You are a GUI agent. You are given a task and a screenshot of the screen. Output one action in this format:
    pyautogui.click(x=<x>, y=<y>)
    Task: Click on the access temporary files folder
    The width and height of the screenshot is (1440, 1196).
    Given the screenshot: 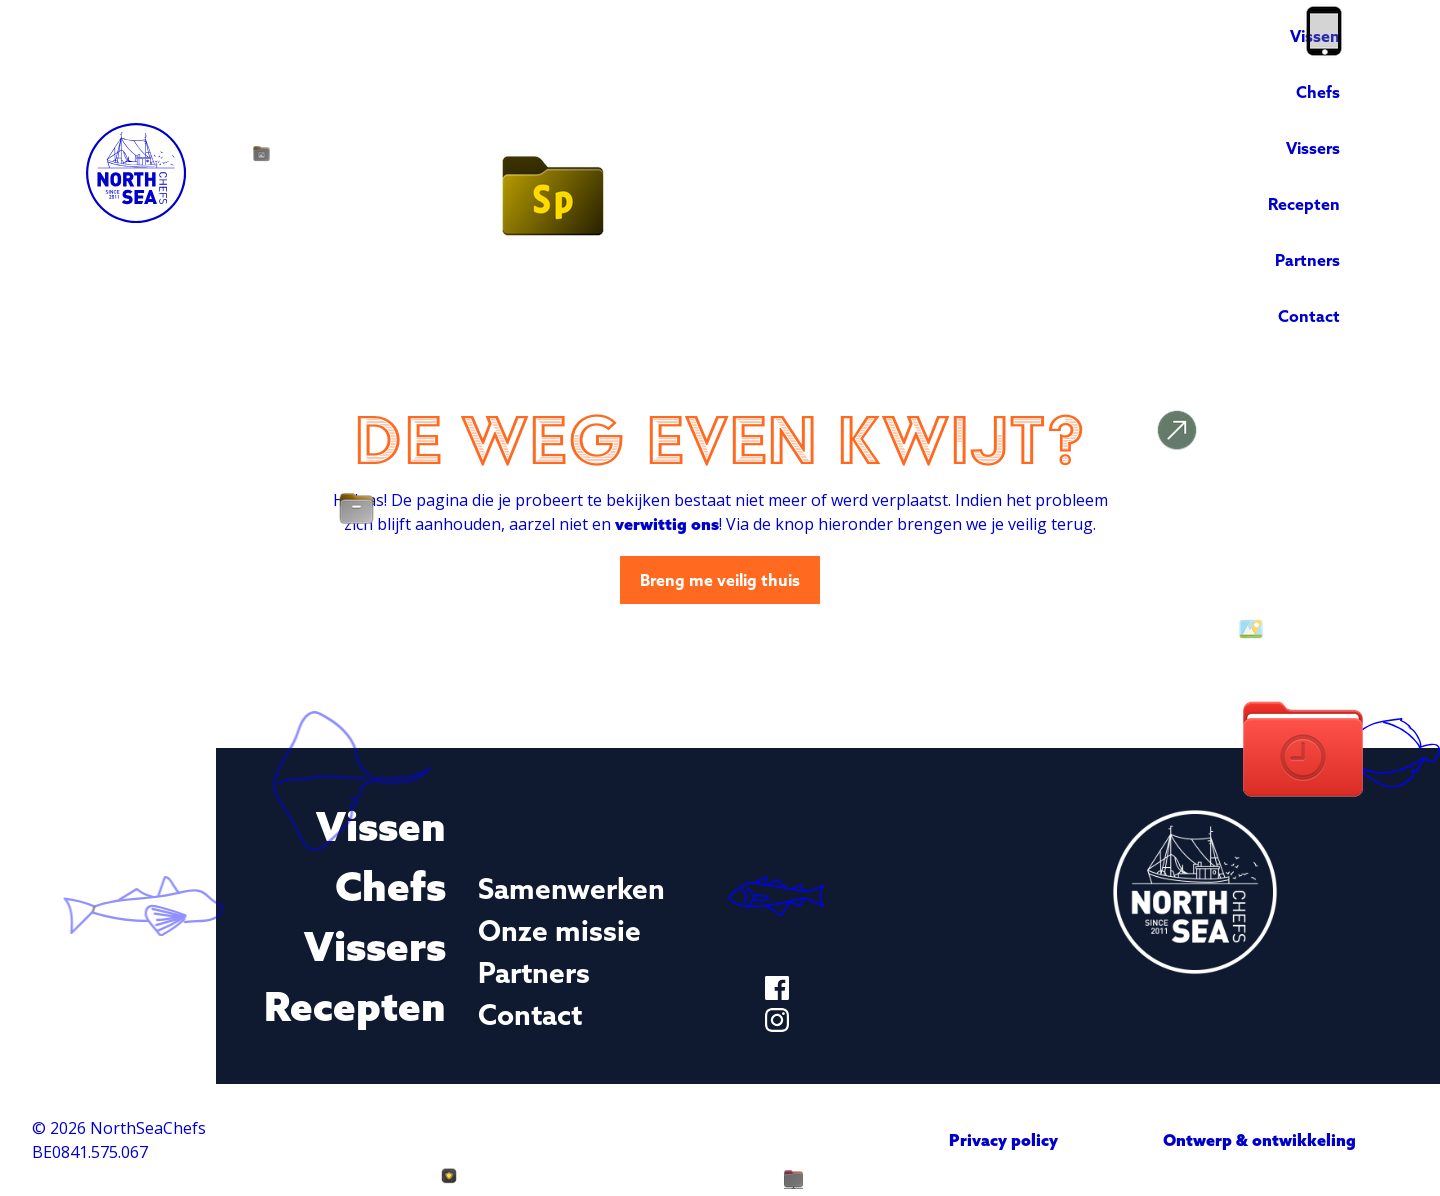 What is the action you would take?
    pyautogui.click(x=1303, y=749)
    